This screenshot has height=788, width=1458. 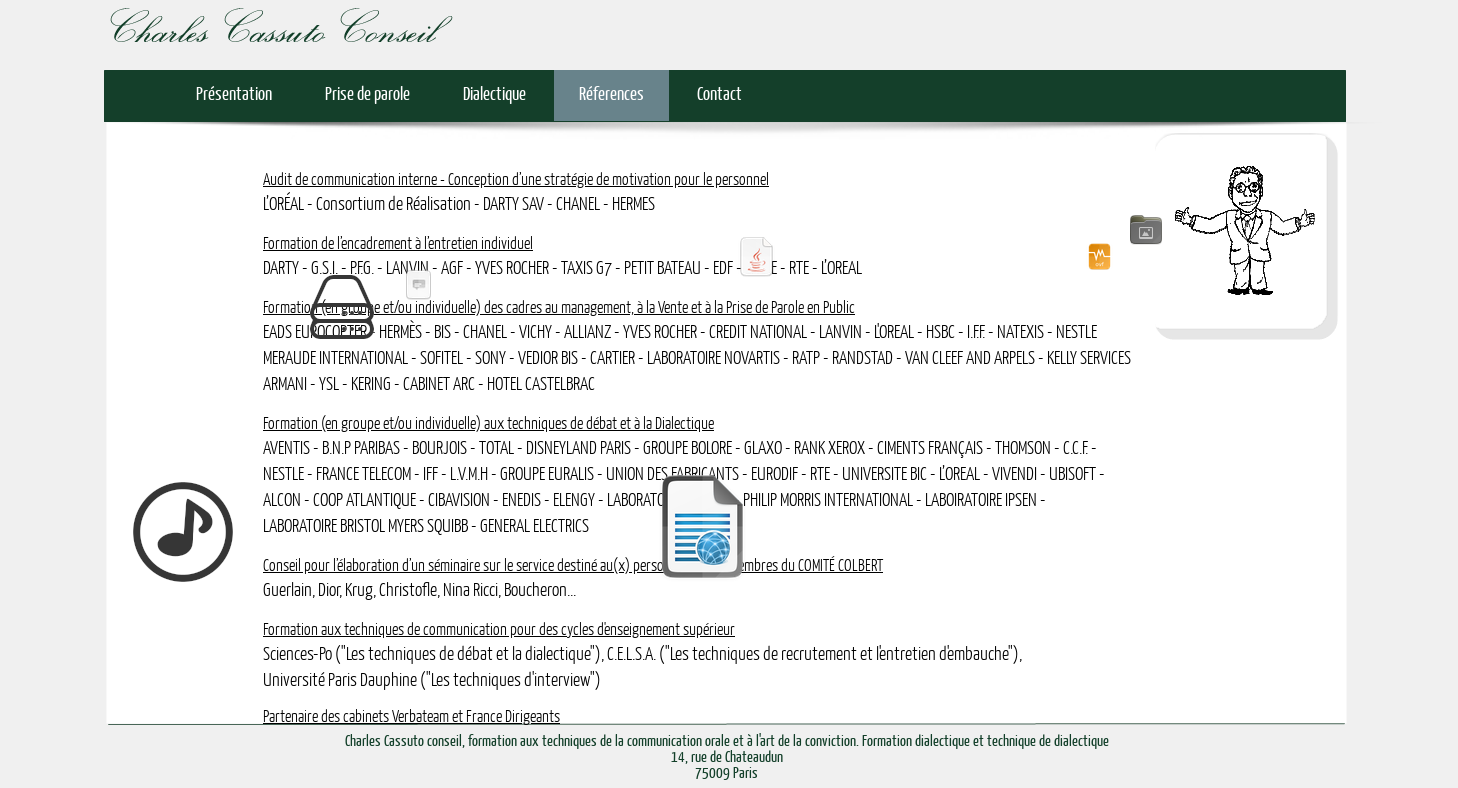 I want to click on open cantata music player, so click(x=183, y=532).